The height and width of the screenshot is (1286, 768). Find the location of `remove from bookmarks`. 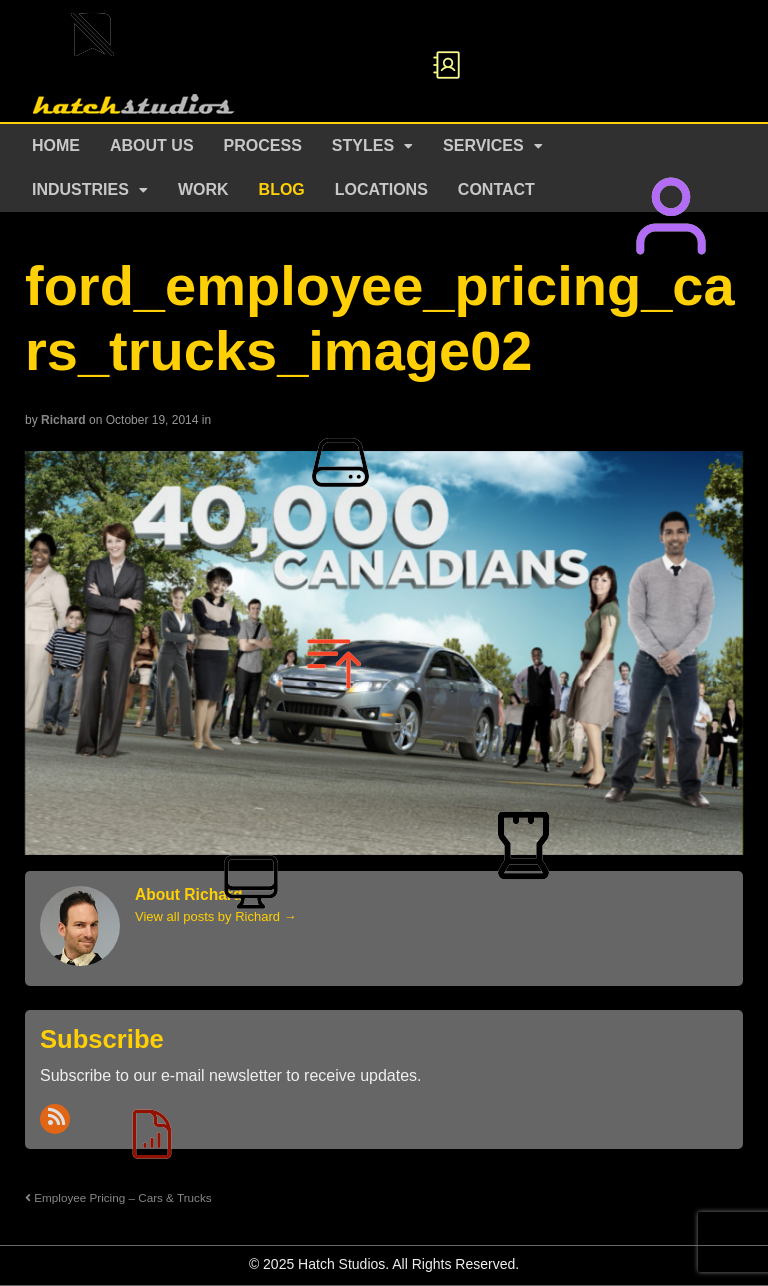

remove from bookmarks is located at coordinates (92, 34).